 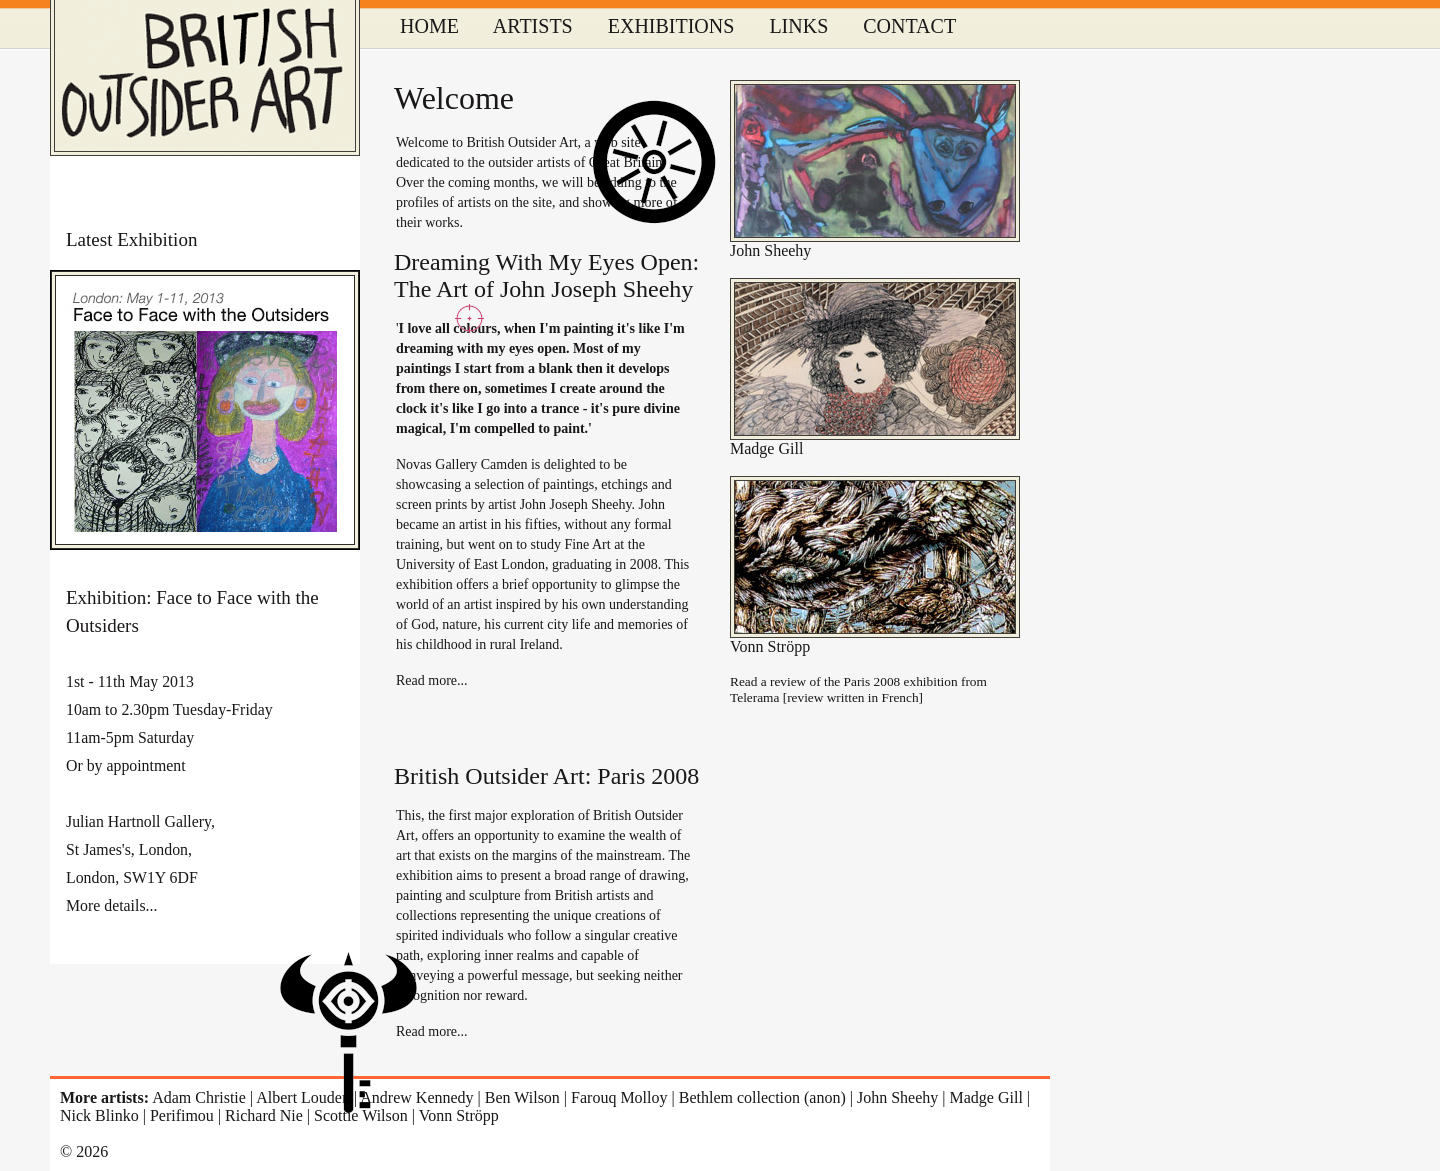 What do you see at coordinates (469, 318) in the screenshot?
I see `aim or target an object in a game` at bounding box center [469, 318].